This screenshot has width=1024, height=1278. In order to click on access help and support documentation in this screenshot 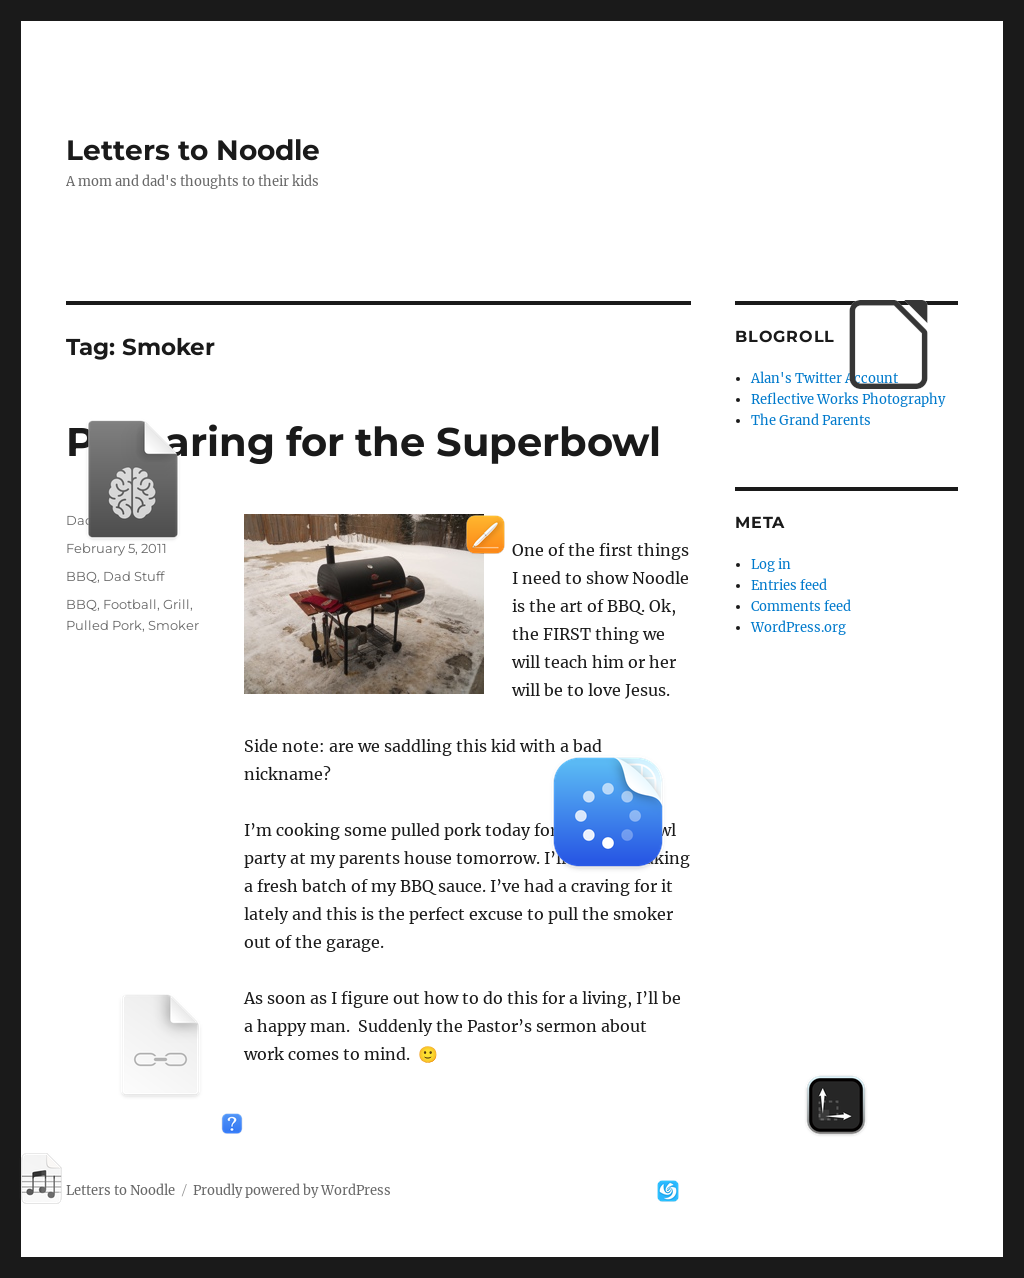, I will do `click(232, 1124)`.